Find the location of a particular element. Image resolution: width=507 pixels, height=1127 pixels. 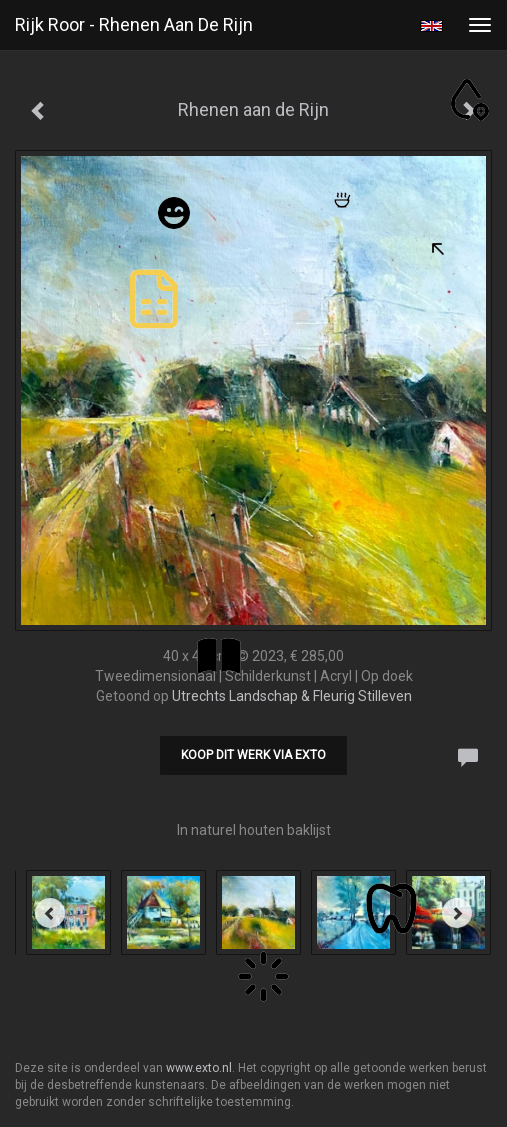

browse soup or hot food options is located at coordinates (342, 200).